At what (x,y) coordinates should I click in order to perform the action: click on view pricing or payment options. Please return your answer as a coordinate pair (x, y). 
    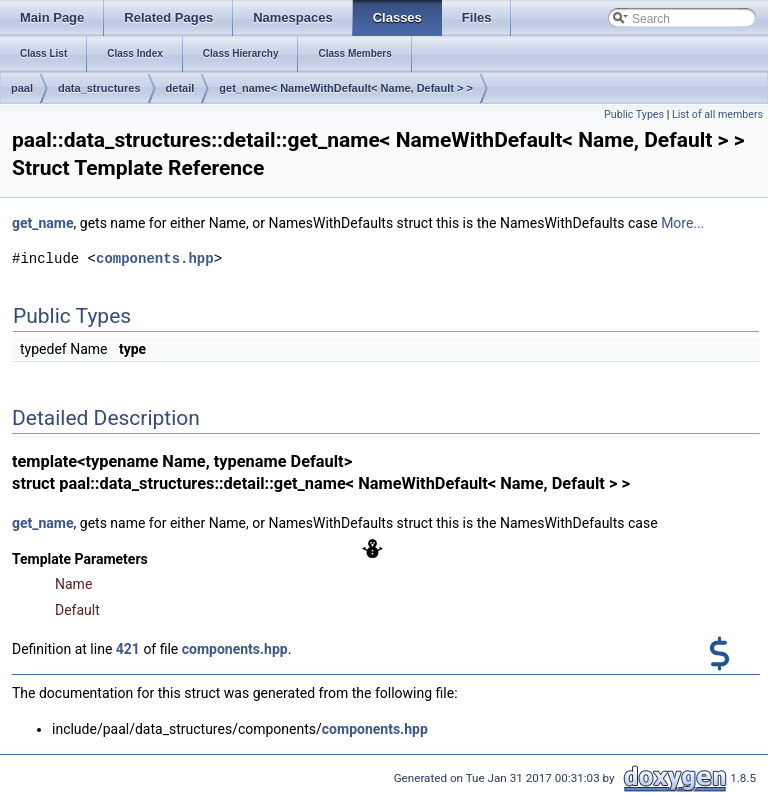
    Looking at the image, I should click on (719, 653).